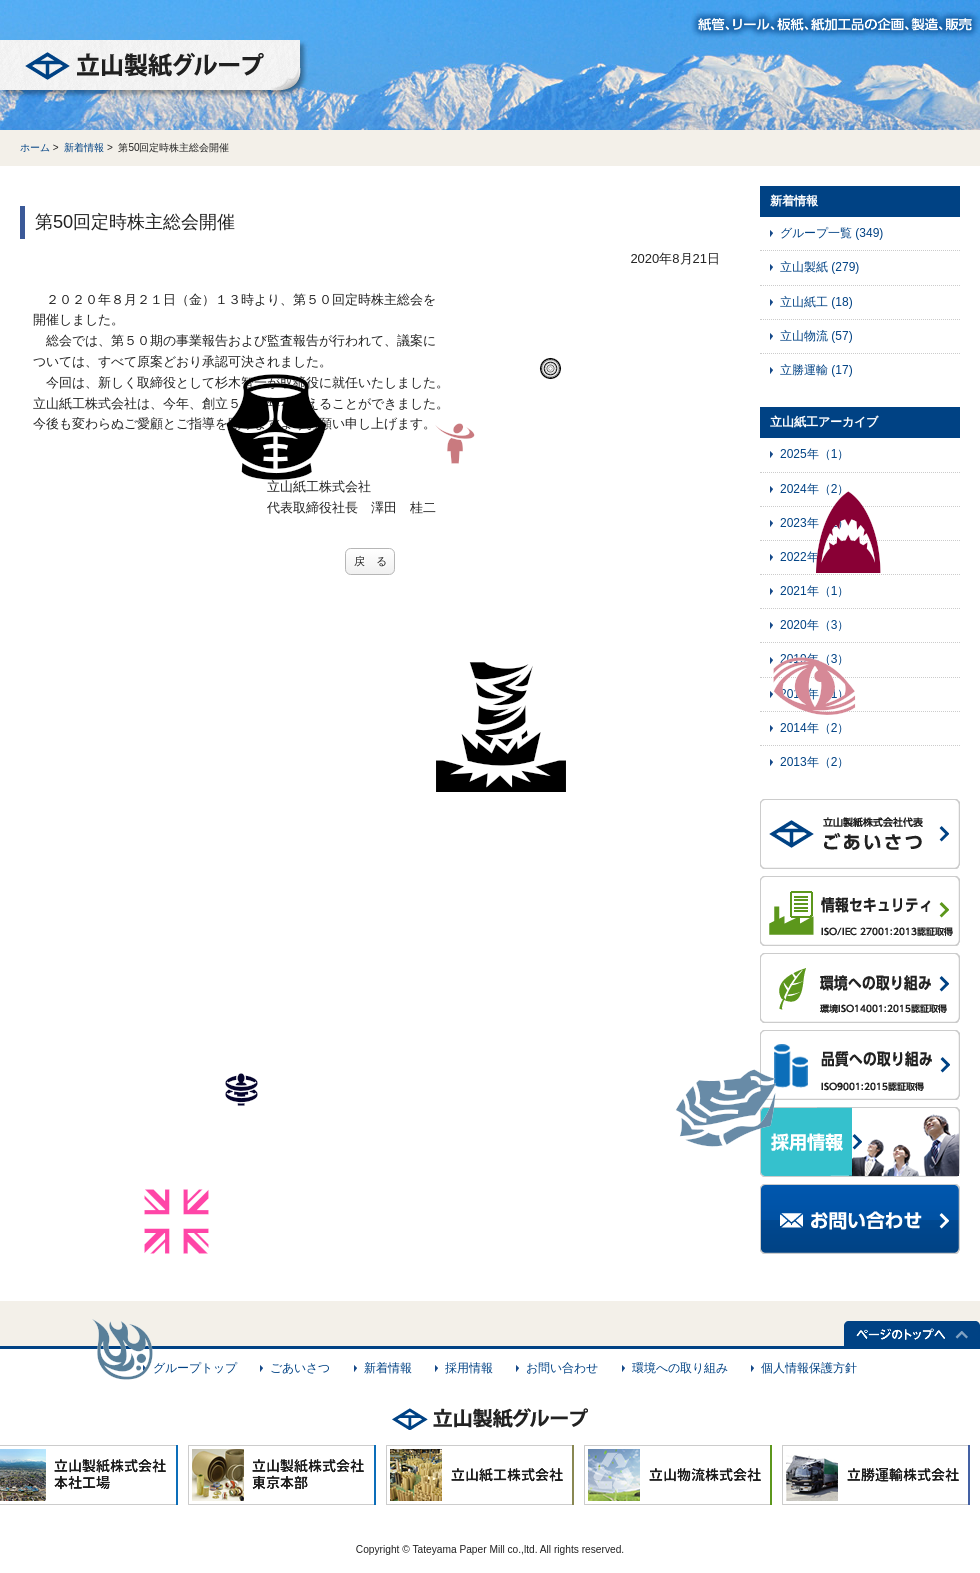 This screenshot has height=1573, width=980. I want to click on decorative mandala or loading spinner element, so click(550, 368).